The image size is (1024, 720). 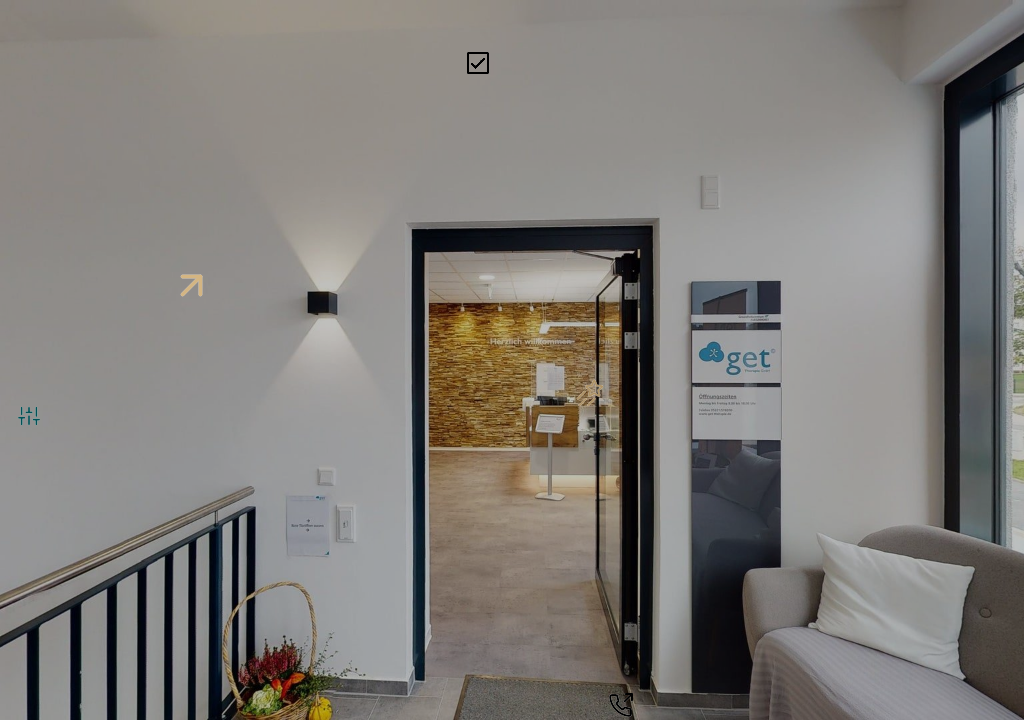 What do you see at coordinates (590, 393) in the screenshot?
I see `mark as favorite or highlight content` at bounding box center [590, 393].